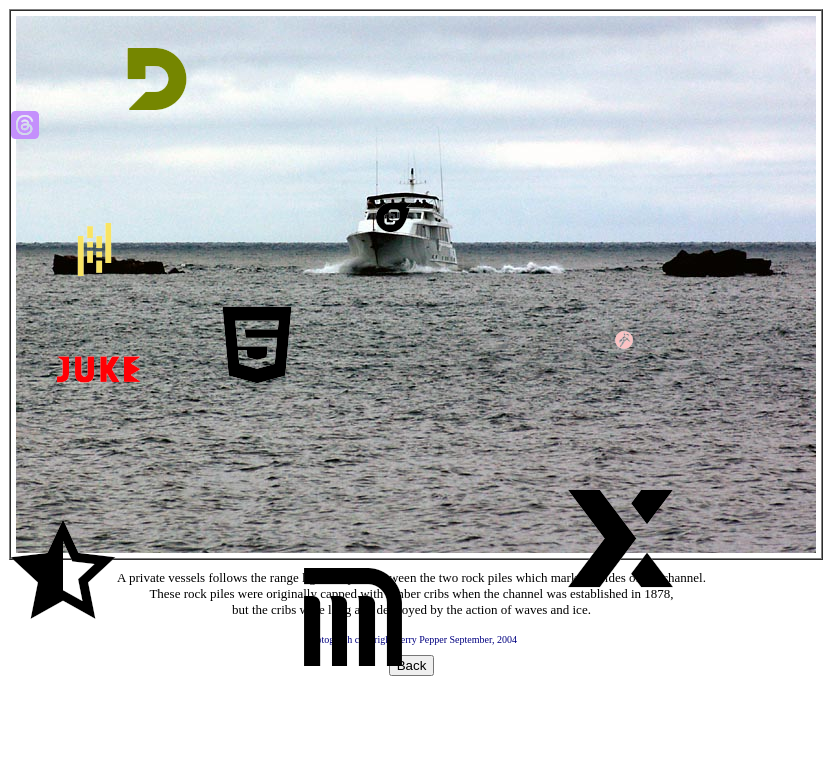 The height and width of the screenshot is (762, 823). I want to click on open the Threads app, so click(25, 125).